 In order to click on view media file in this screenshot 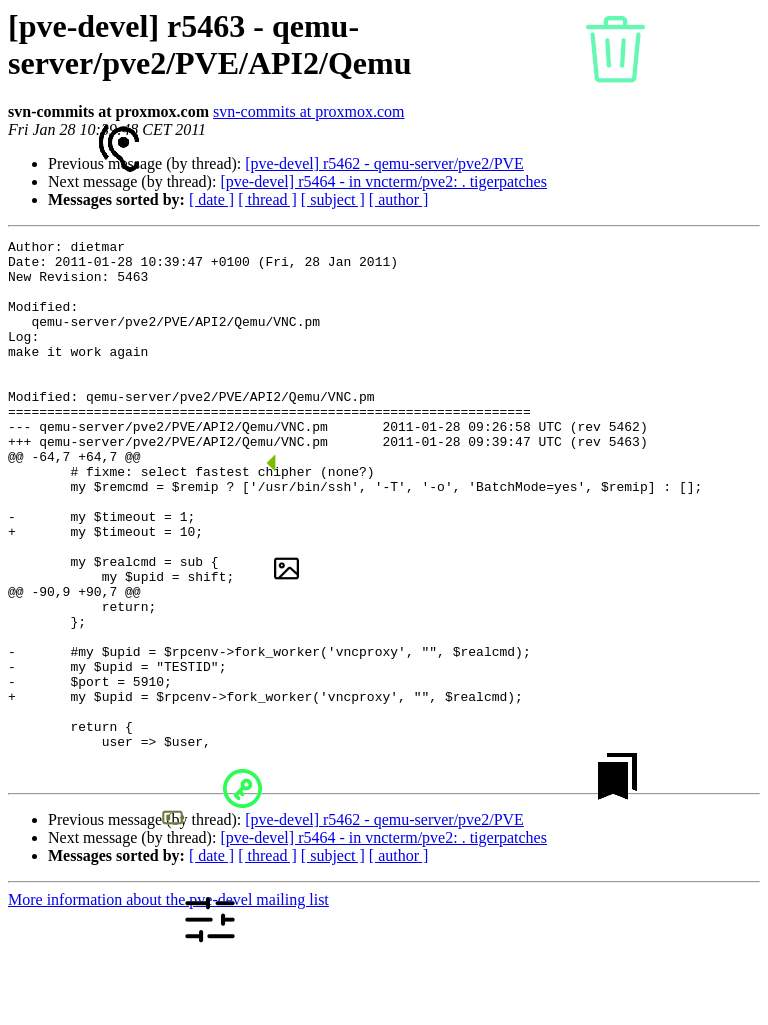, I will do `click(286, 568)`.